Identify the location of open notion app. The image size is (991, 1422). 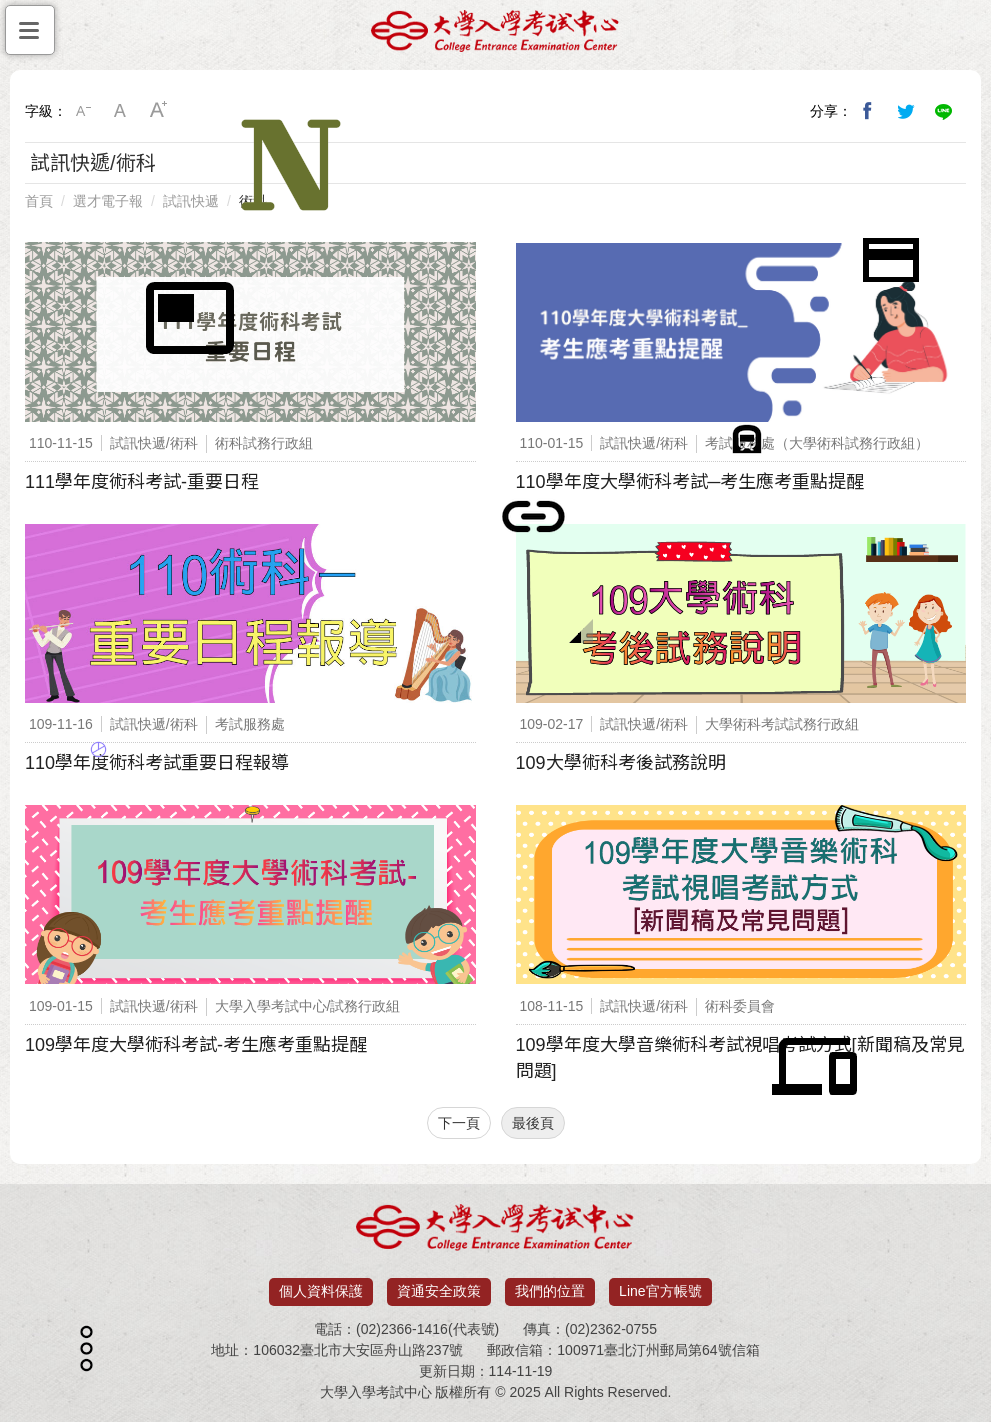
(291, 165).